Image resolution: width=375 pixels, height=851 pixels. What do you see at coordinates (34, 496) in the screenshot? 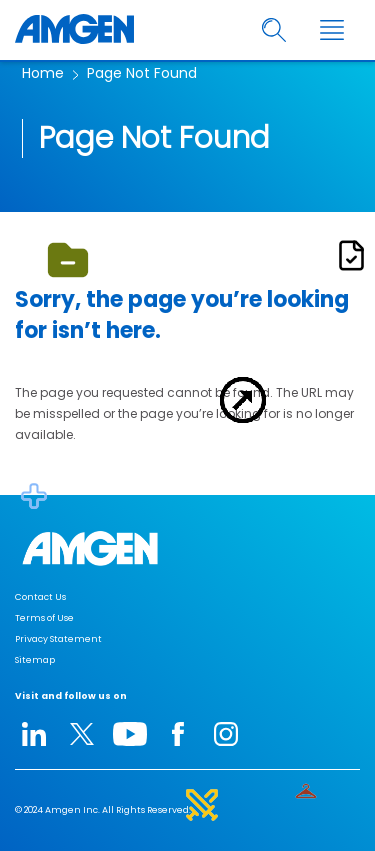
I see `access health or medical features` at bounding box center [34, 496].